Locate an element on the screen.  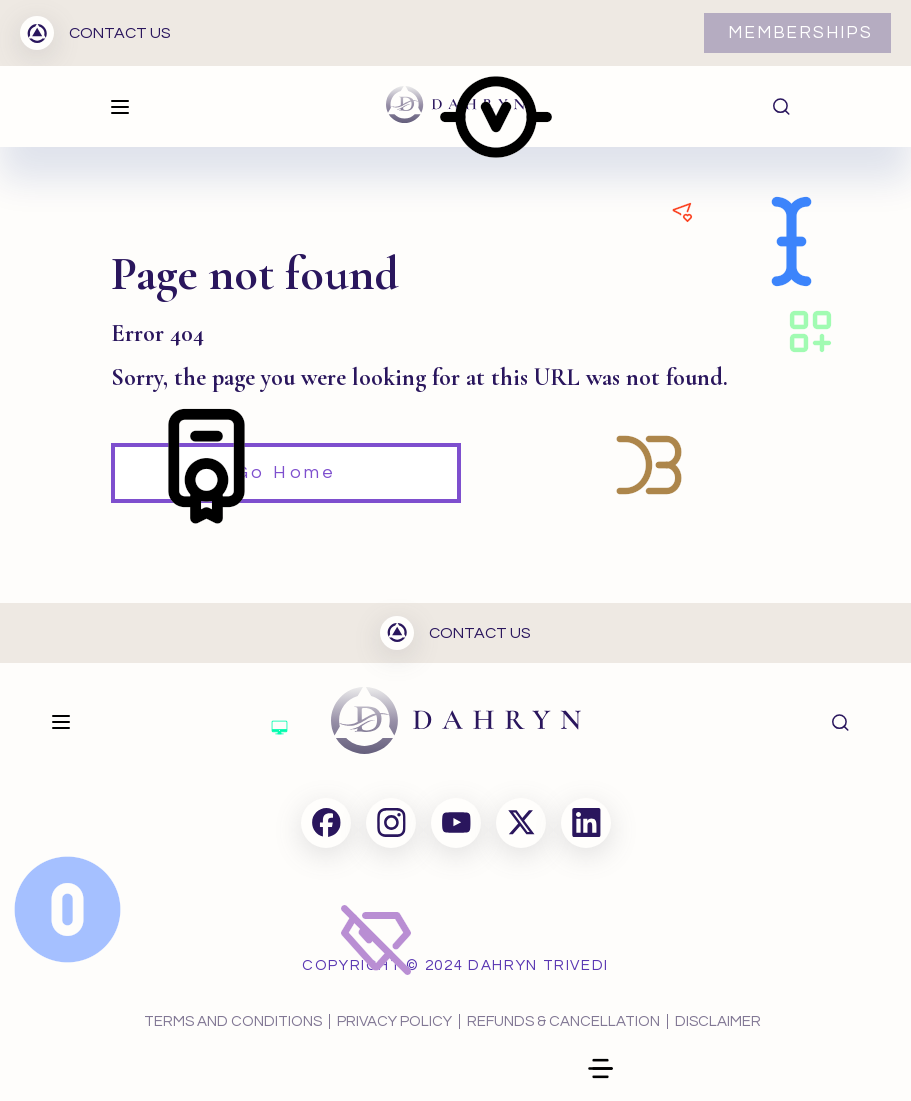
voltmeter component in a circuit diagram is located at coordinates (496, 117).